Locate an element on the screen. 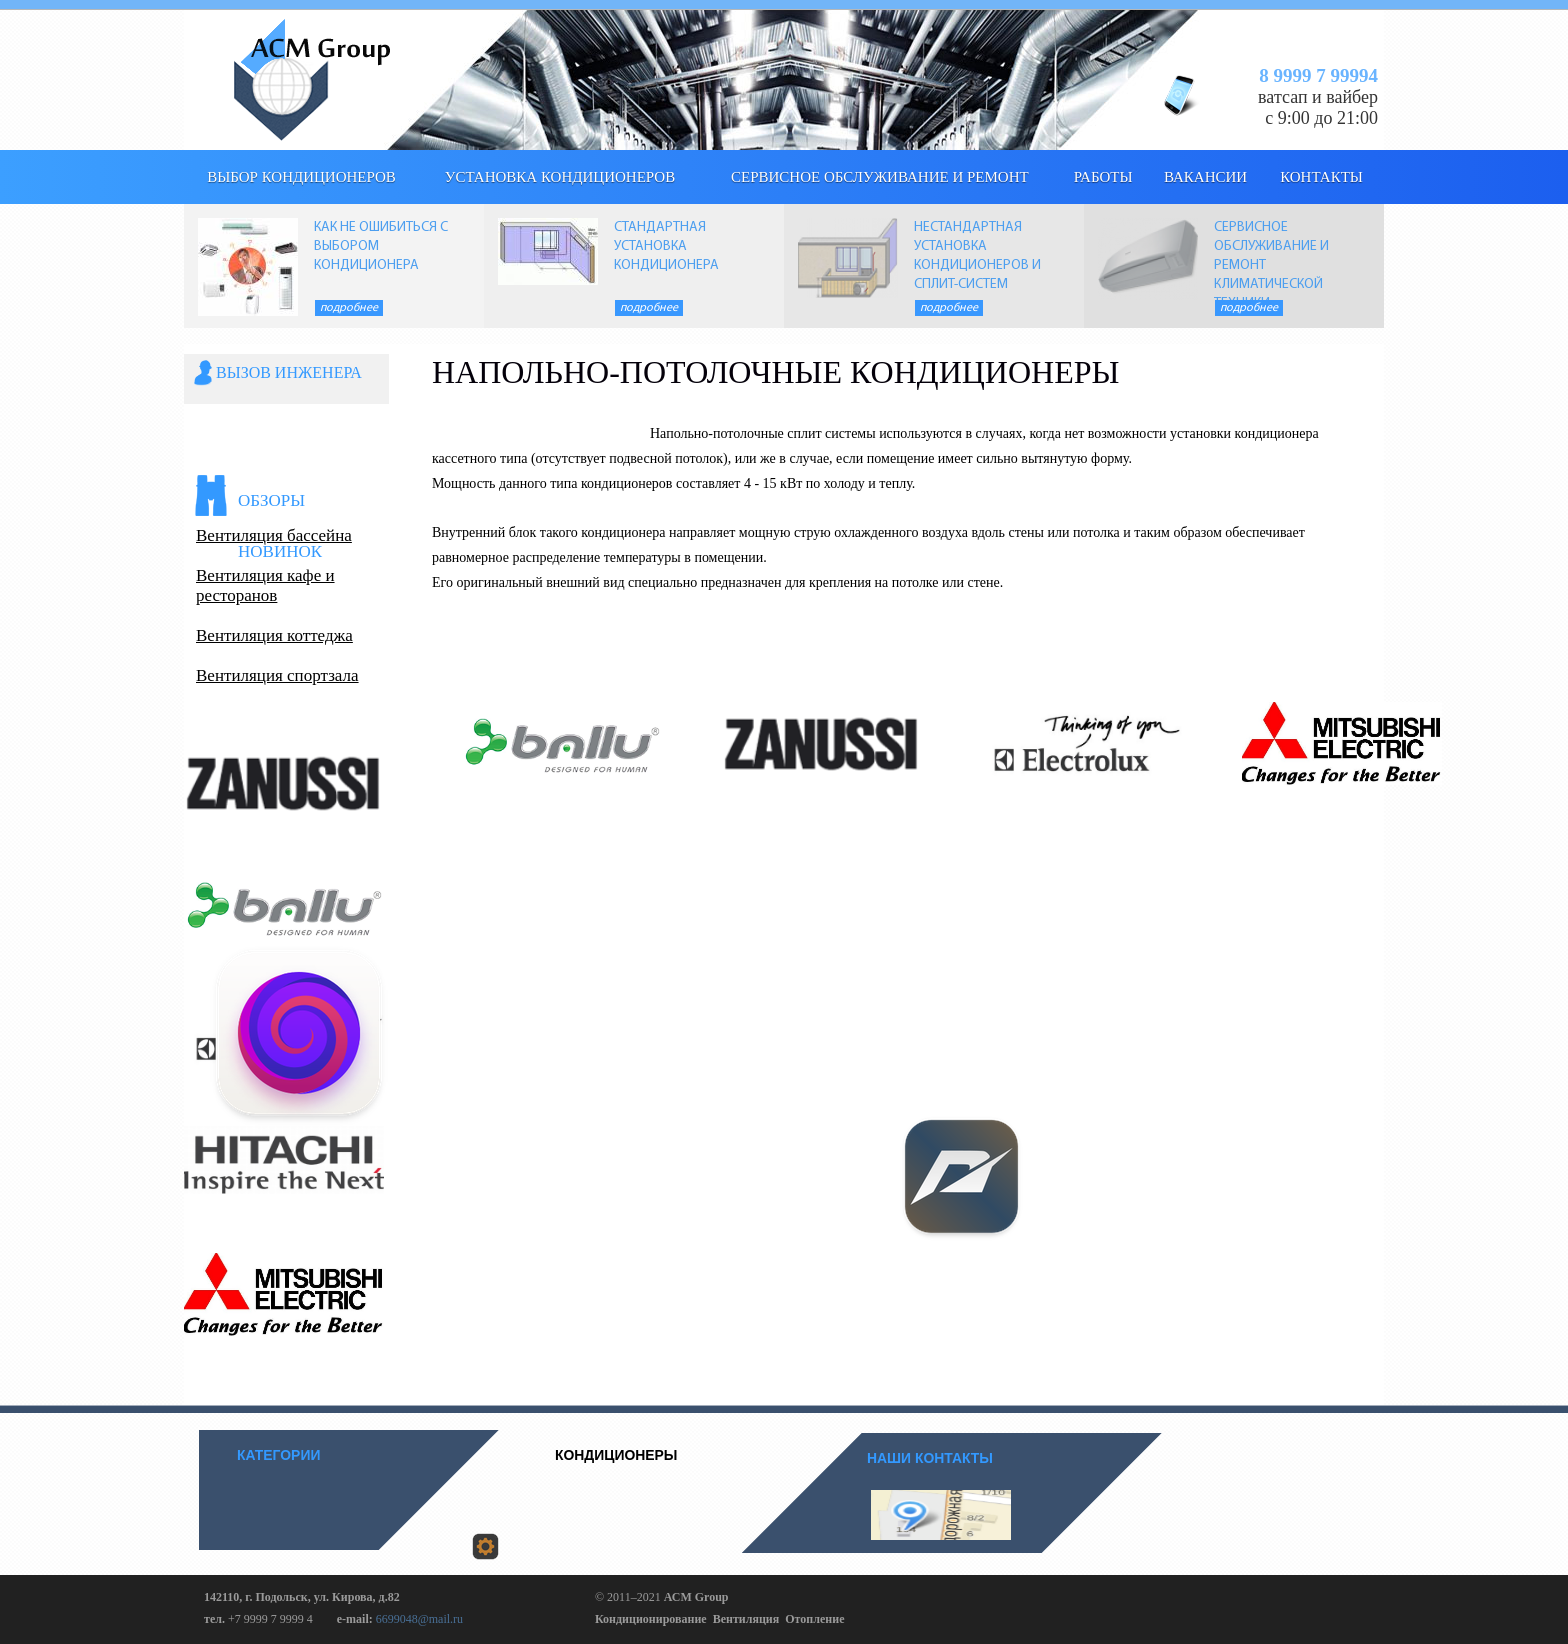 This screenshot has height=1644, width=1568. open transporter app for uploading content to app store connect is located at coordinates (299, 1033).